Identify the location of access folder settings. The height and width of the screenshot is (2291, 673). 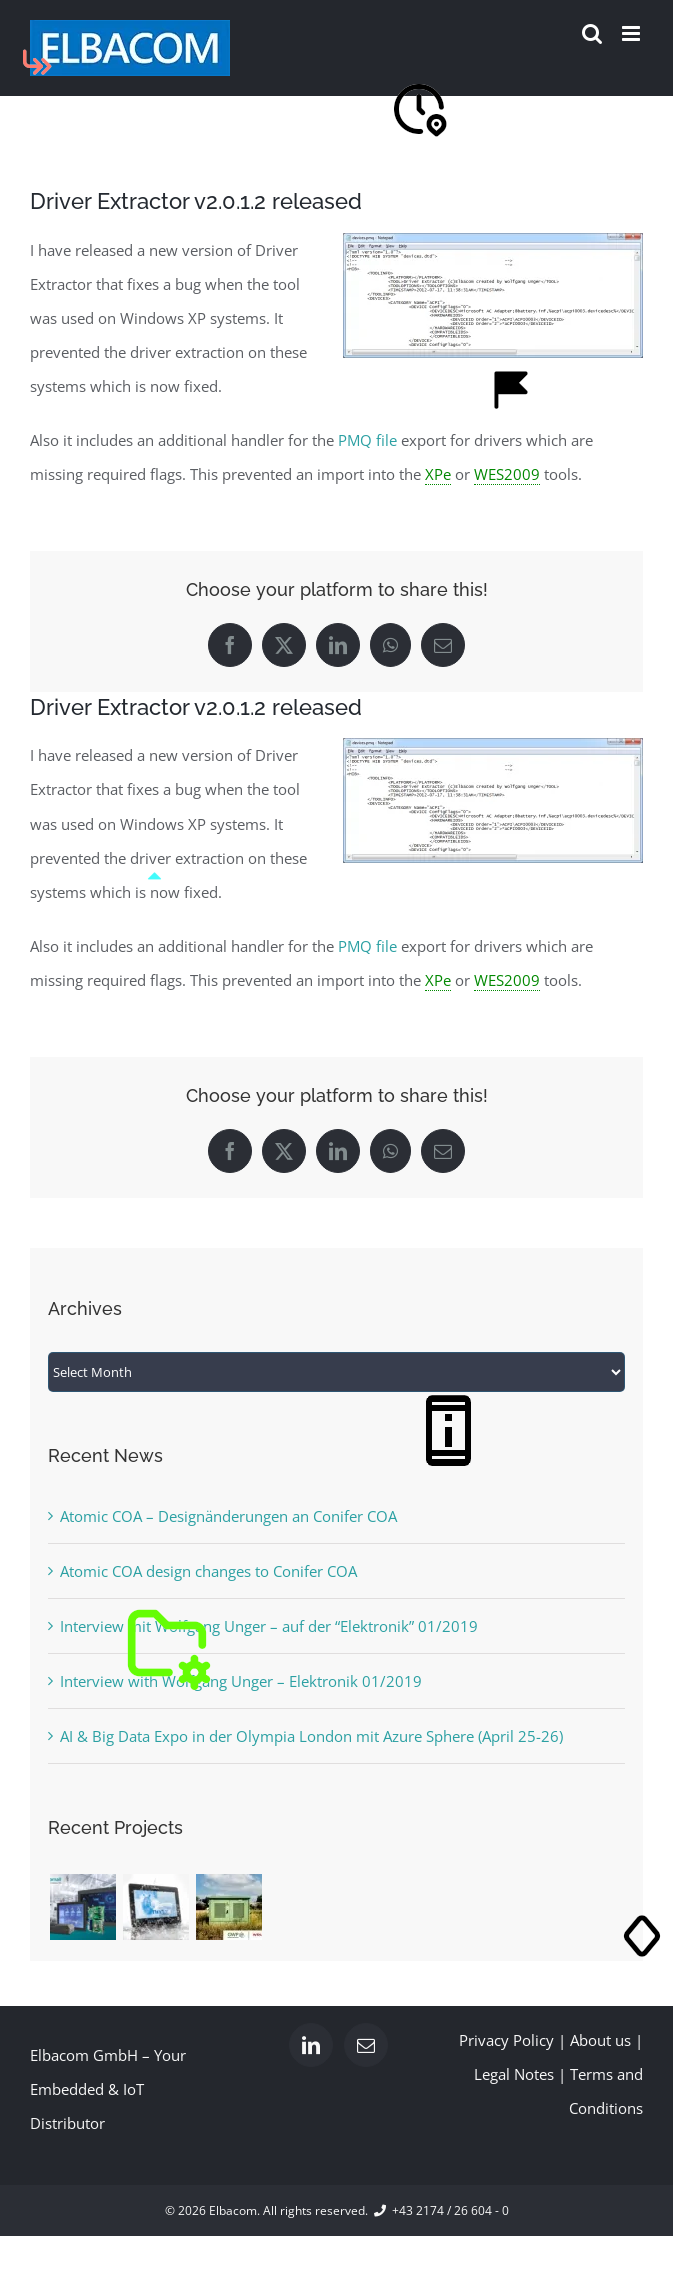
(167, 1645).